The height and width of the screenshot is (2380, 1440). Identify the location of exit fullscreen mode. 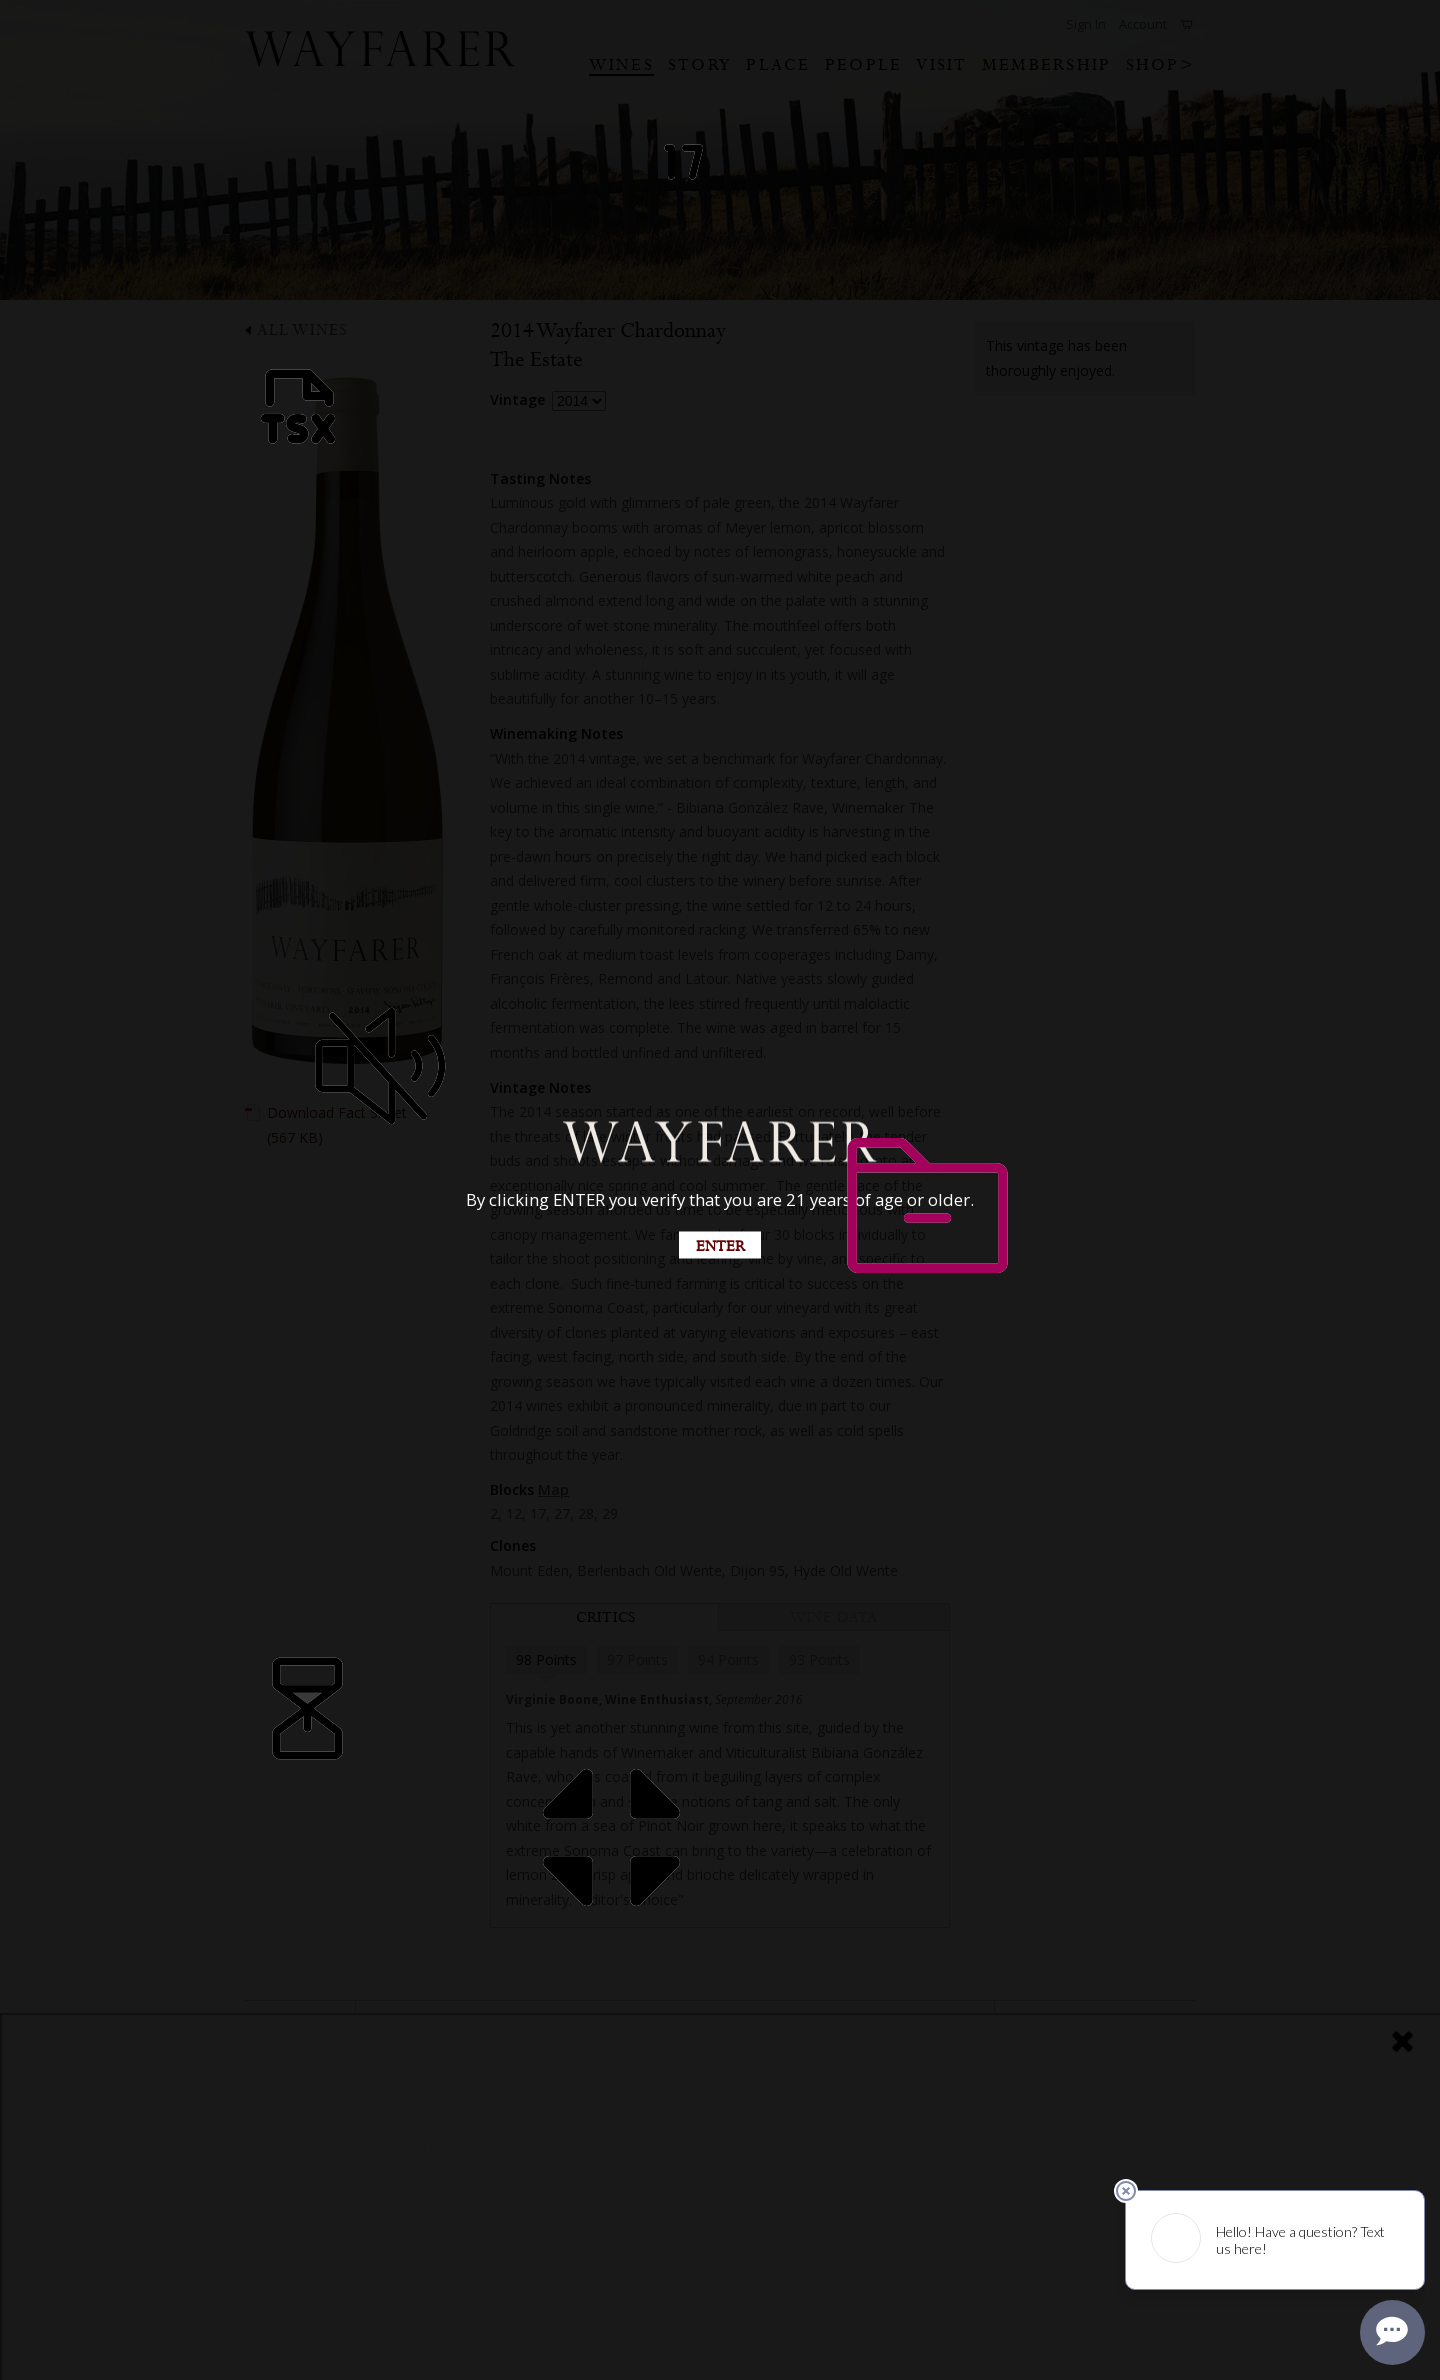
(611, 1837).